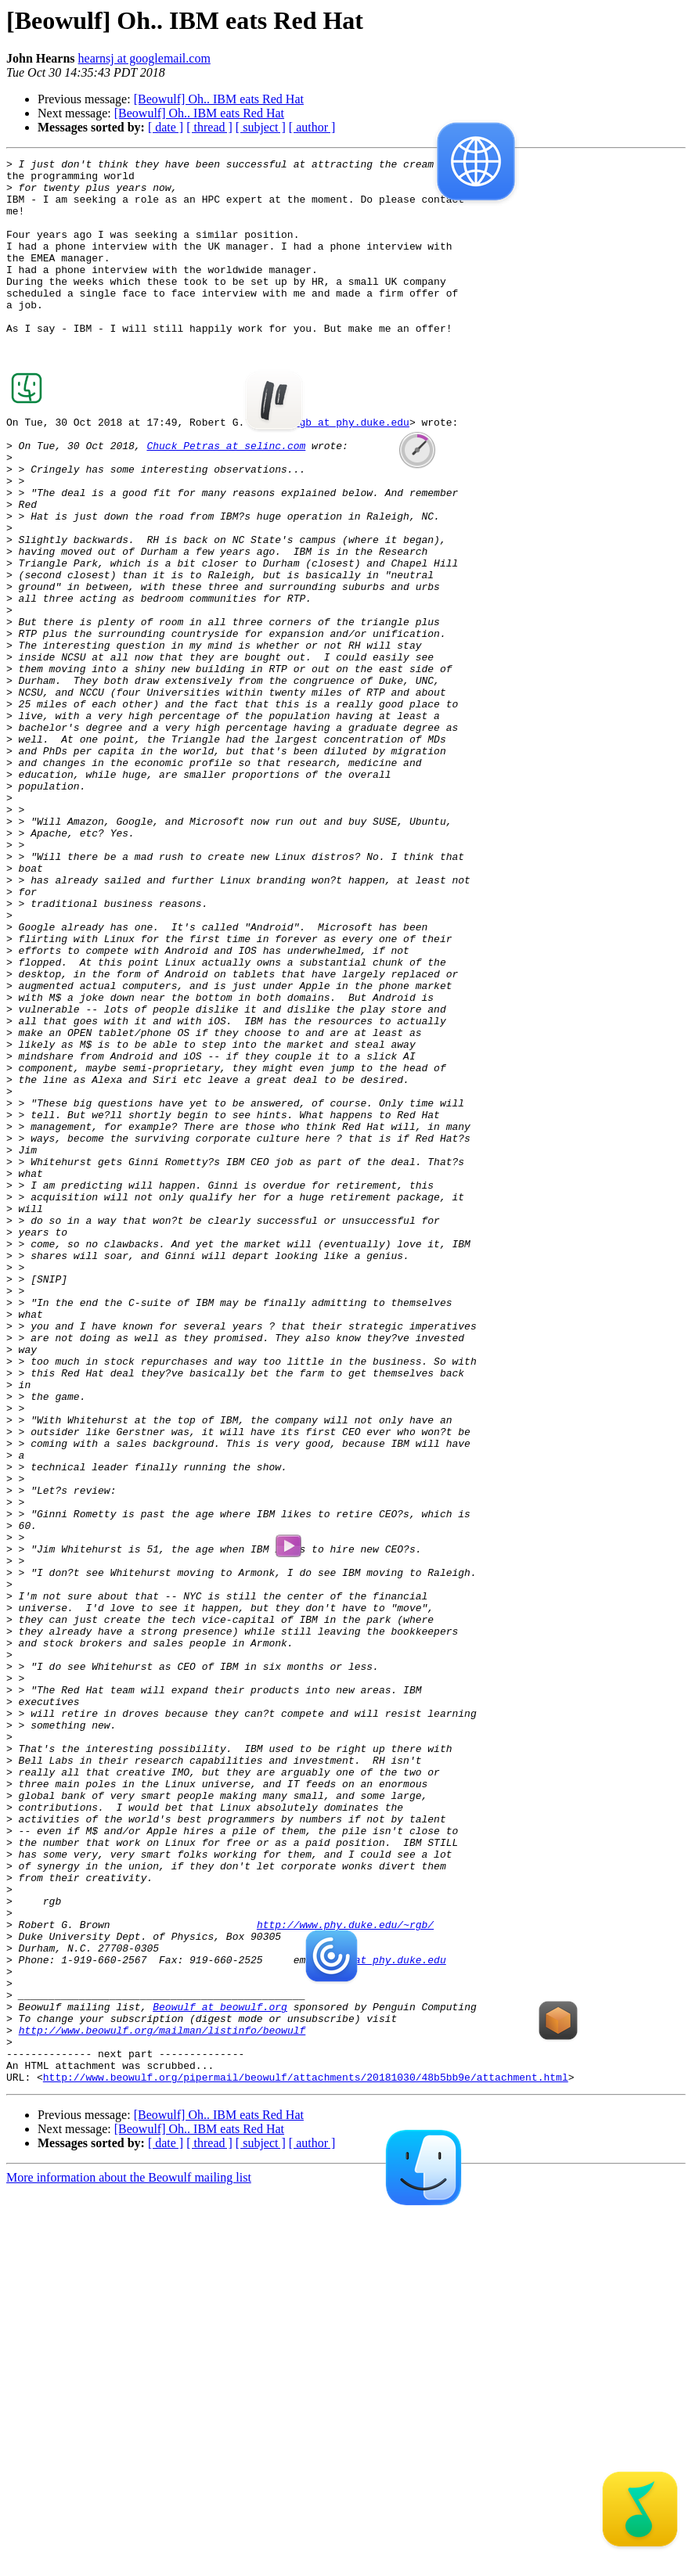 This screenshot has height=2576, width=692. What do you see at coordinates (274, 401) in the screenshot?
I see `open stacks task manager app` at bounding box center [274, 401].